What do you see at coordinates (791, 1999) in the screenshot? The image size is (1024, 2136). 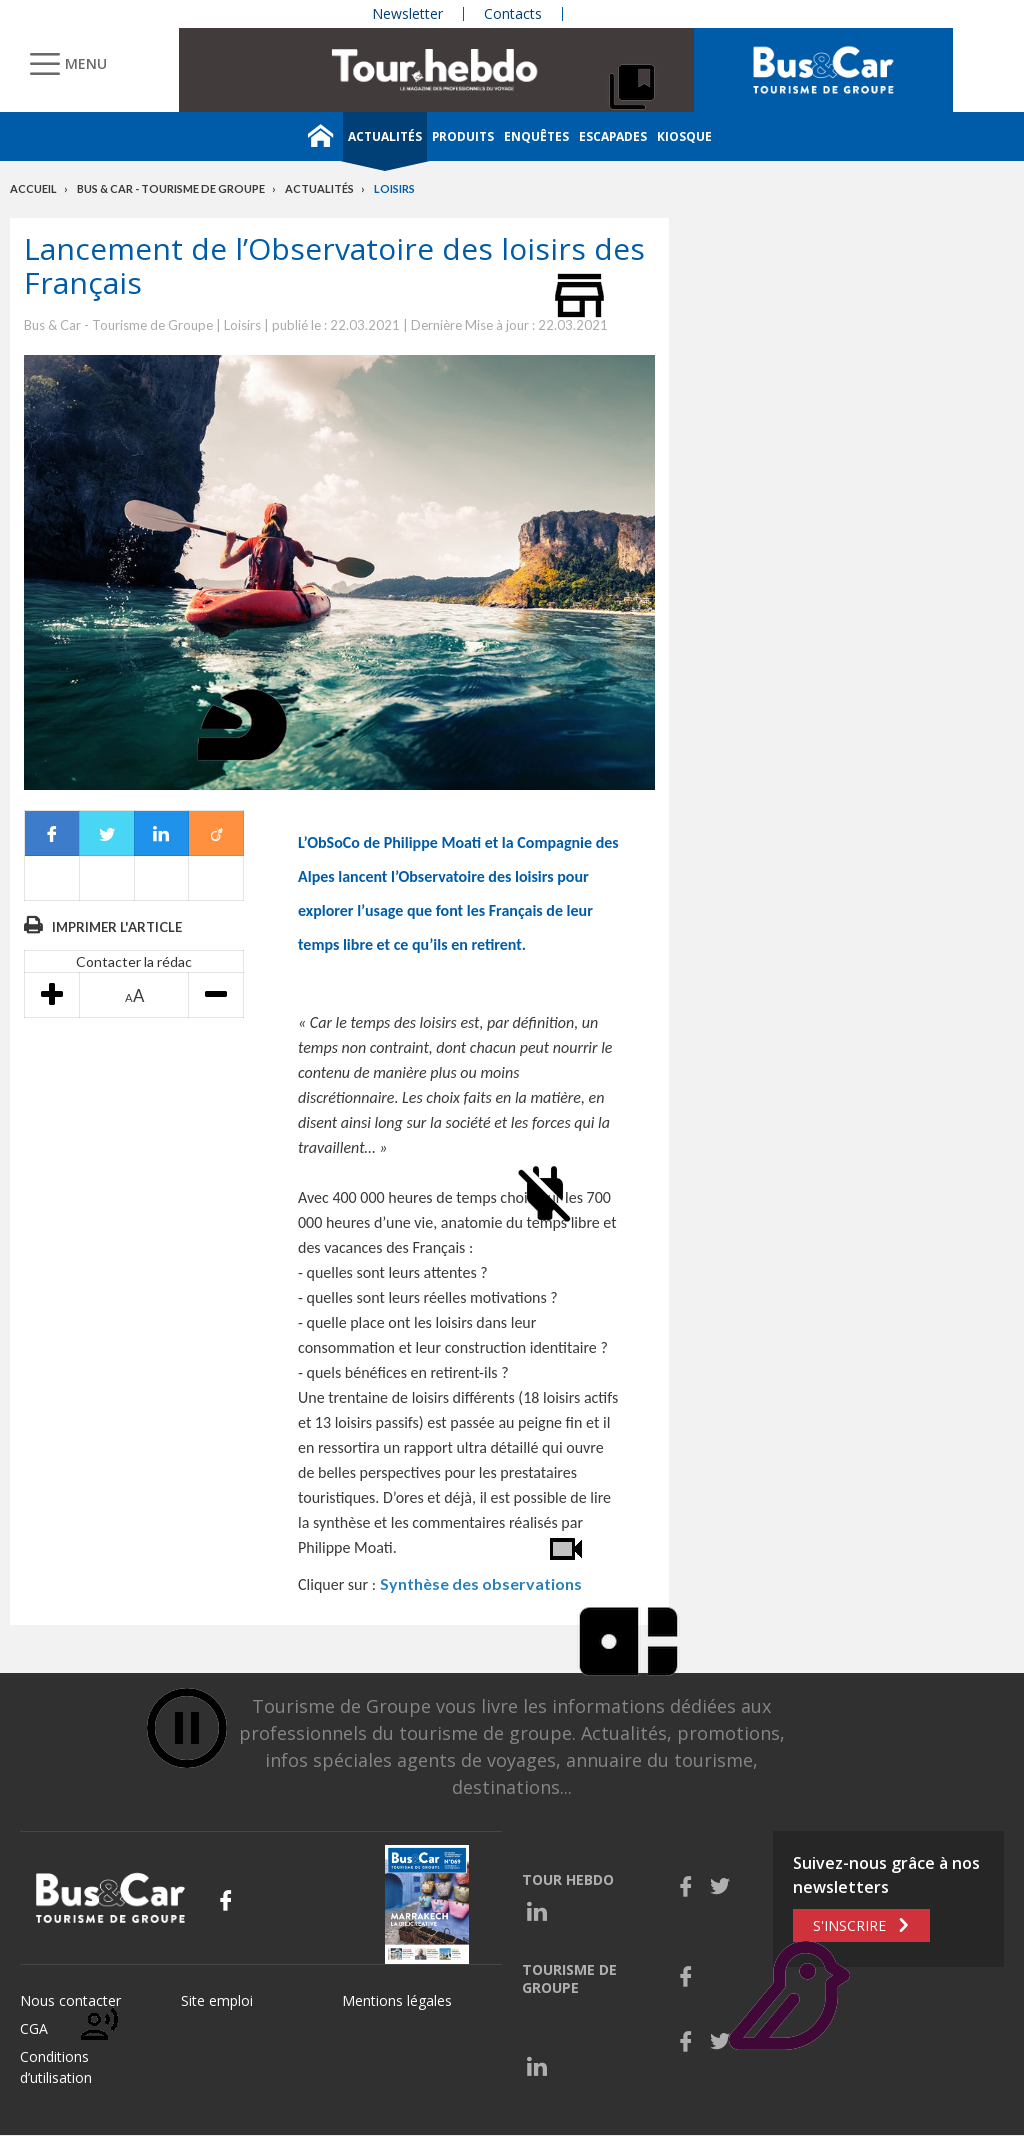 I see `access twitter or social media sharing` at bounding box center [791, 1999].